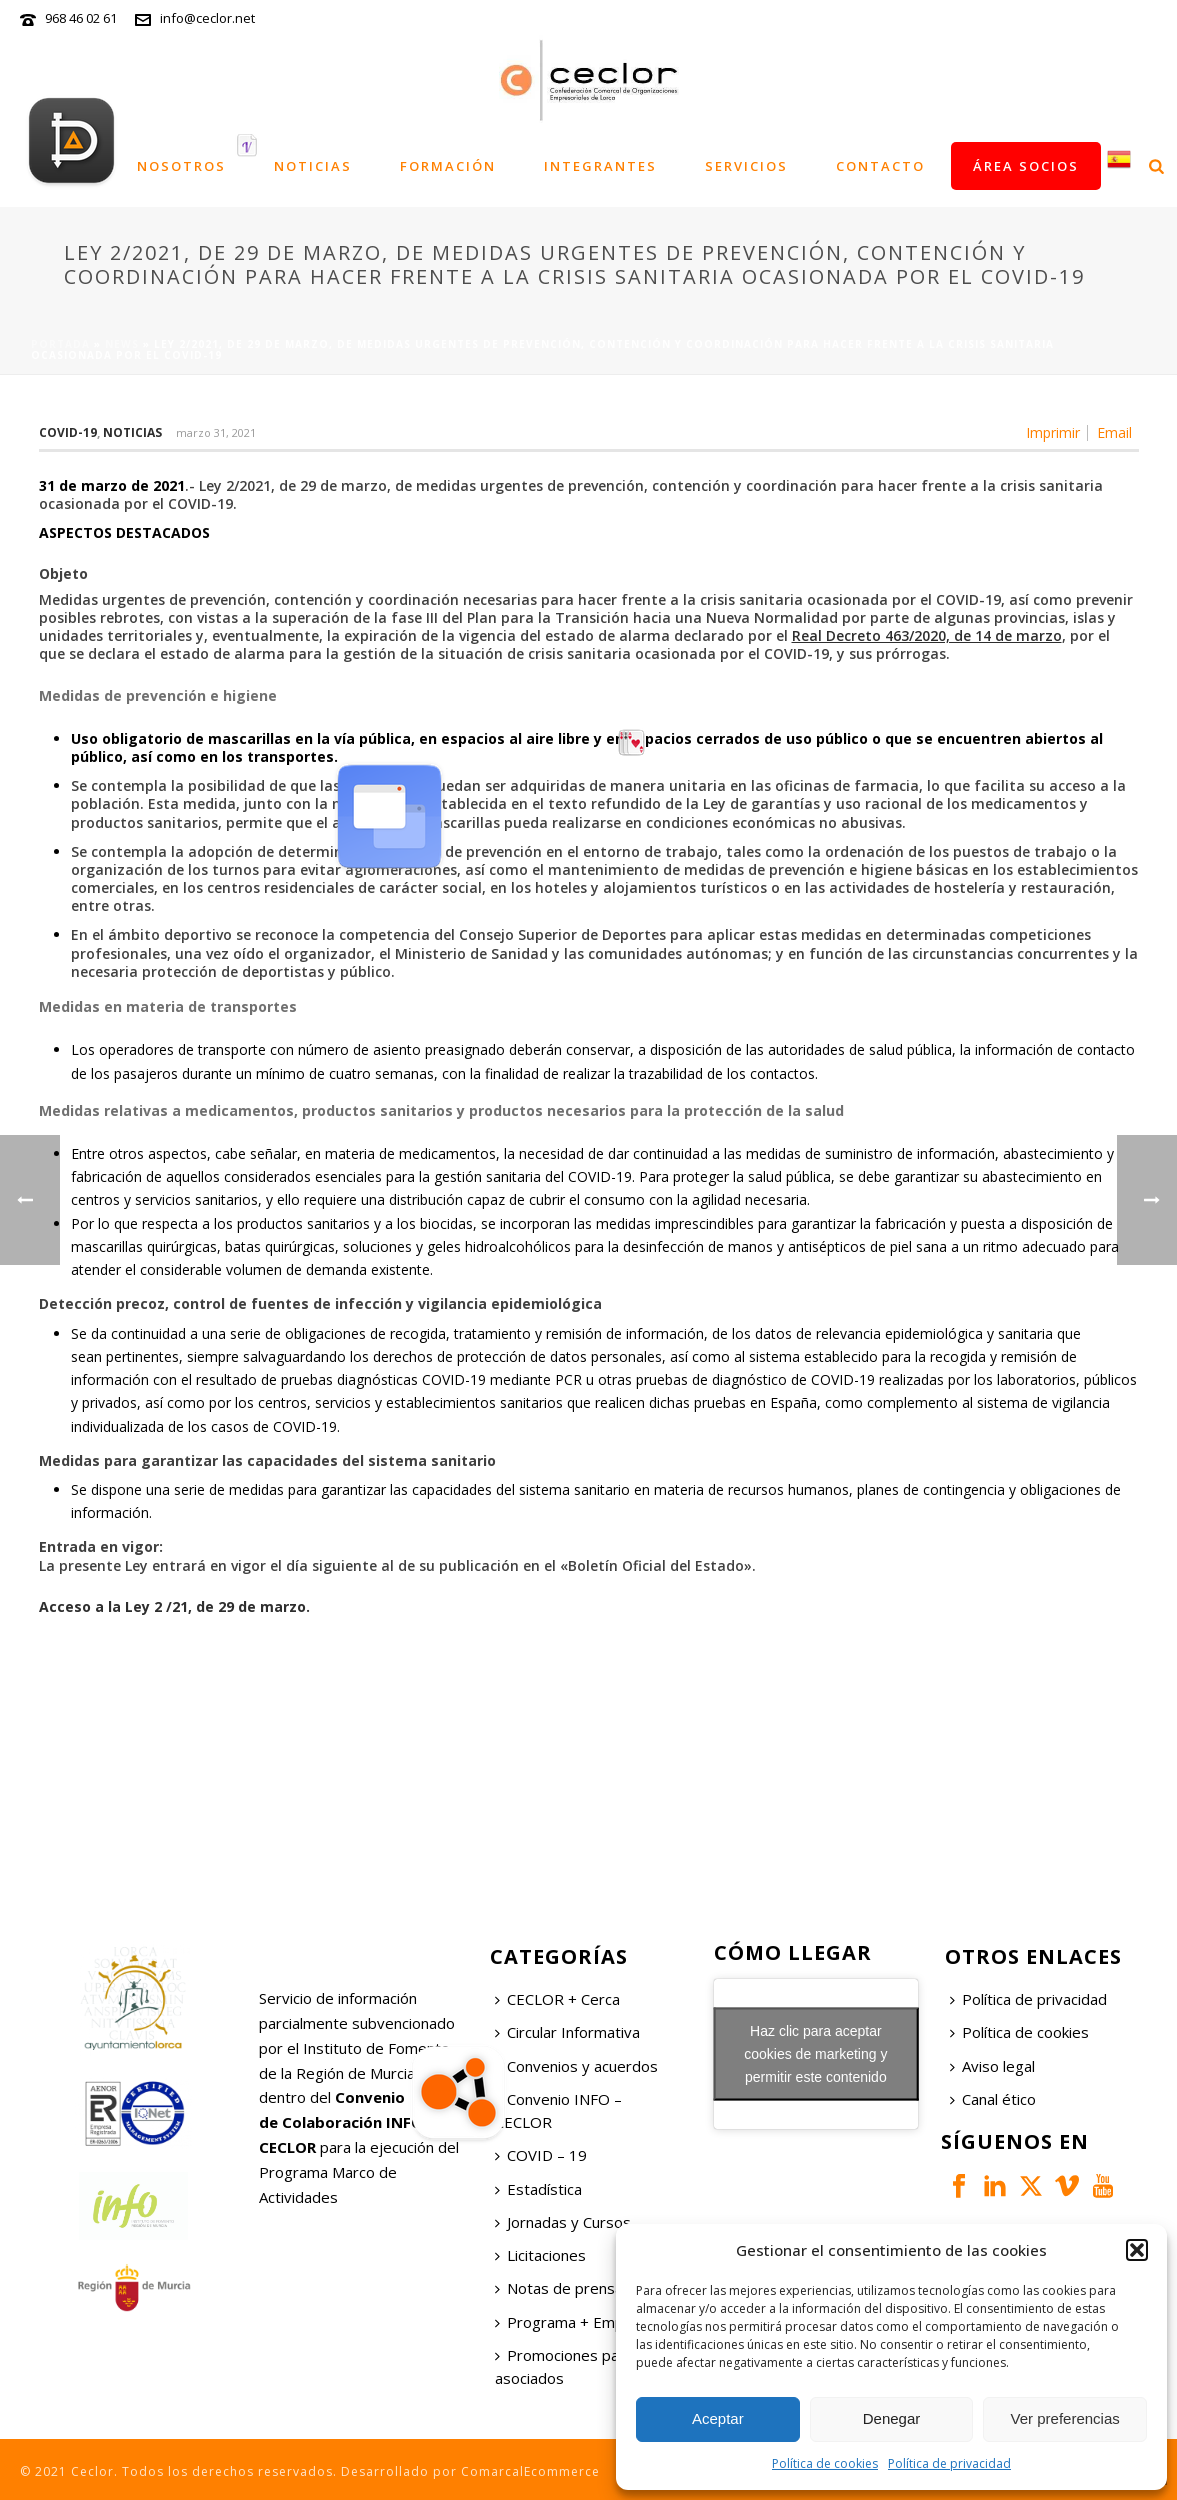  What do you see at coordinates (247, 145) in the screenshot?
I see `indicates a Vala programming language source file` at bounding box center [247, 145].